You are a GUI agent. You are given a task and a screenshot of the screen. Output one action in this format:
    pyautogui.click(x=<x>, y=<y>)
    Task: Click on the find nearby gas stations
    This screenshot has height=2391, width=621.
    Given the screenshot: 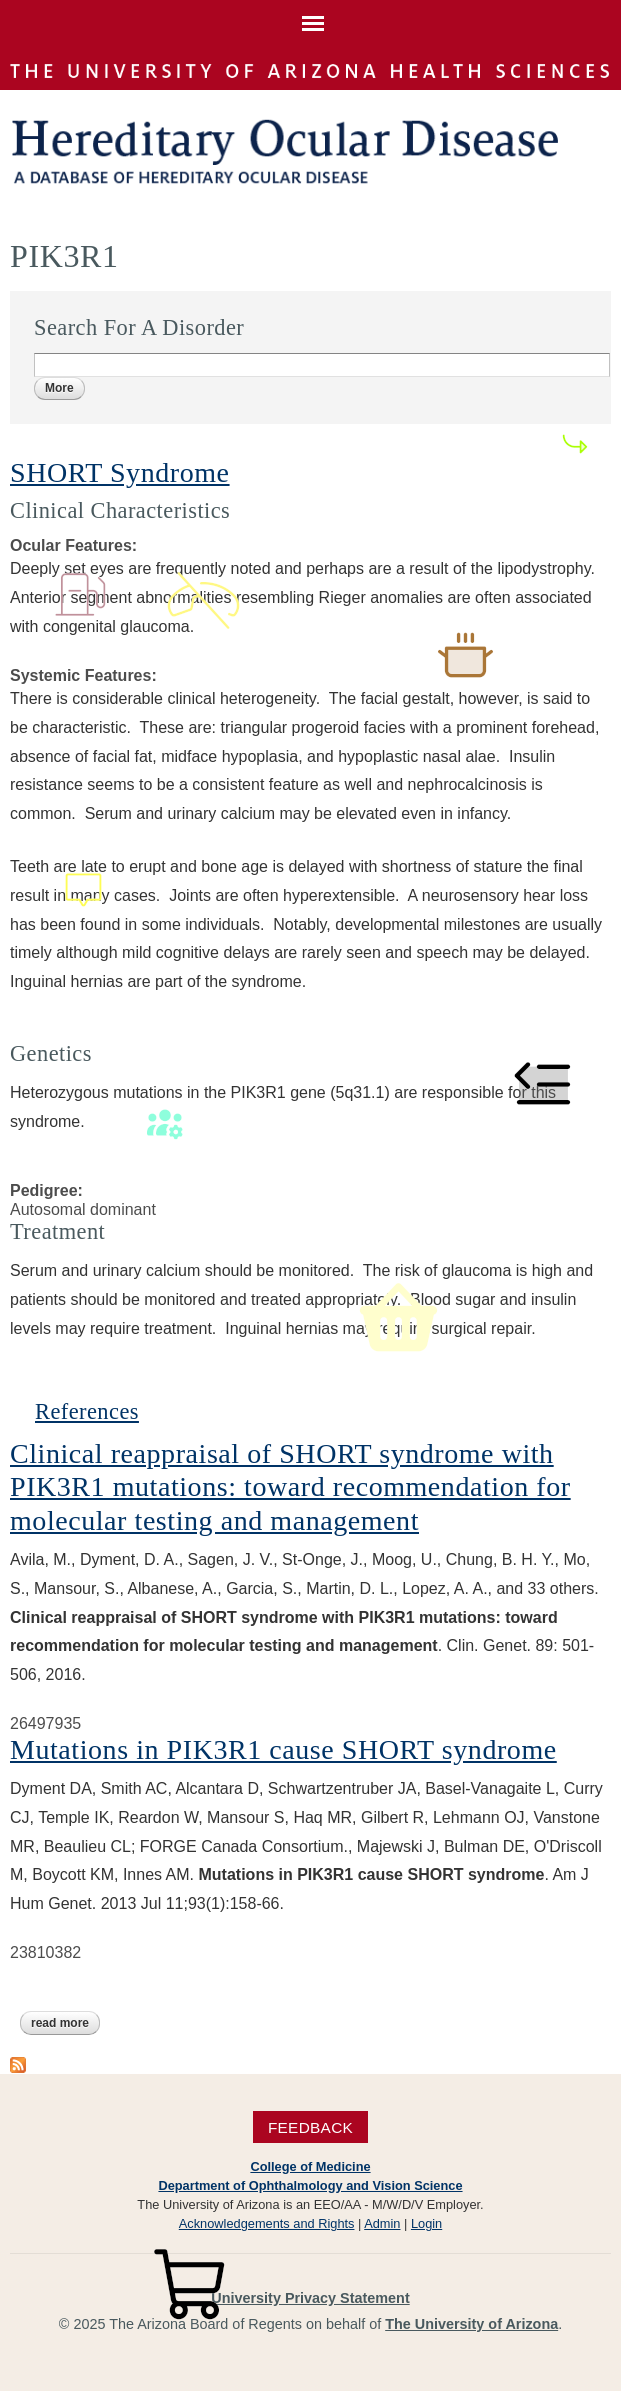 What is the action you would take?
    pyautogui.click(x=78, y=594)
    